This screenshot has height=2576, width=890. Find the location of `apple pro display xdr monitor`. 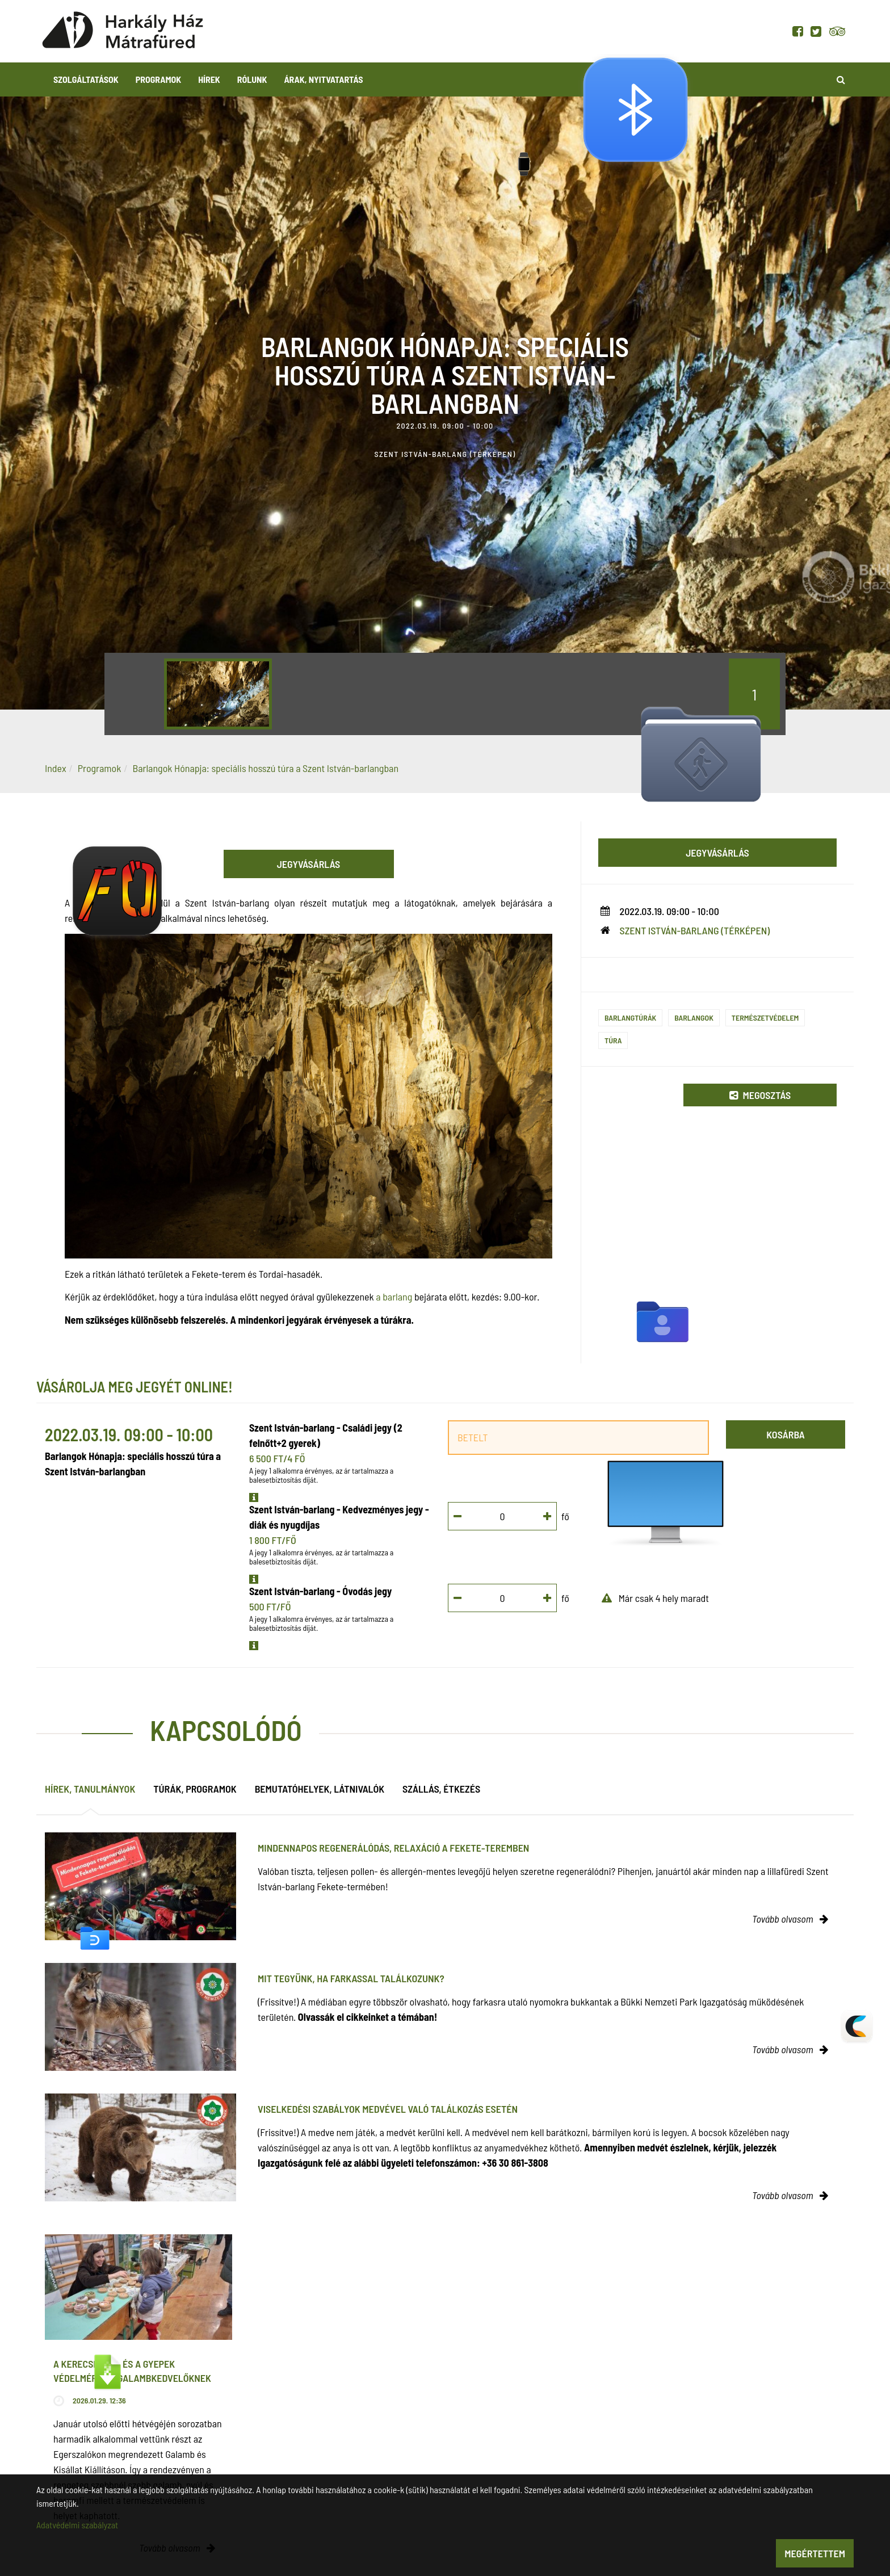

apple pro display xdr monitor is located at coordinates (665, 1490).